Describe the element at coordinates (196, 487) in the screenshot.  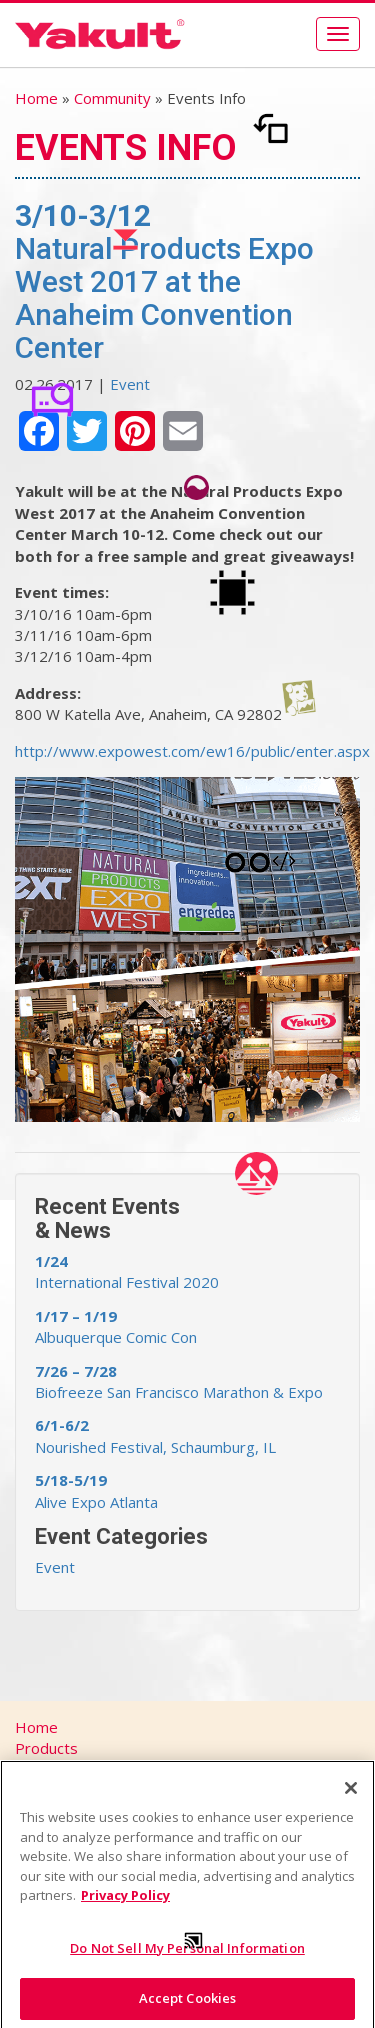
I see `Laravel Horizon dashboard logo` at that location.